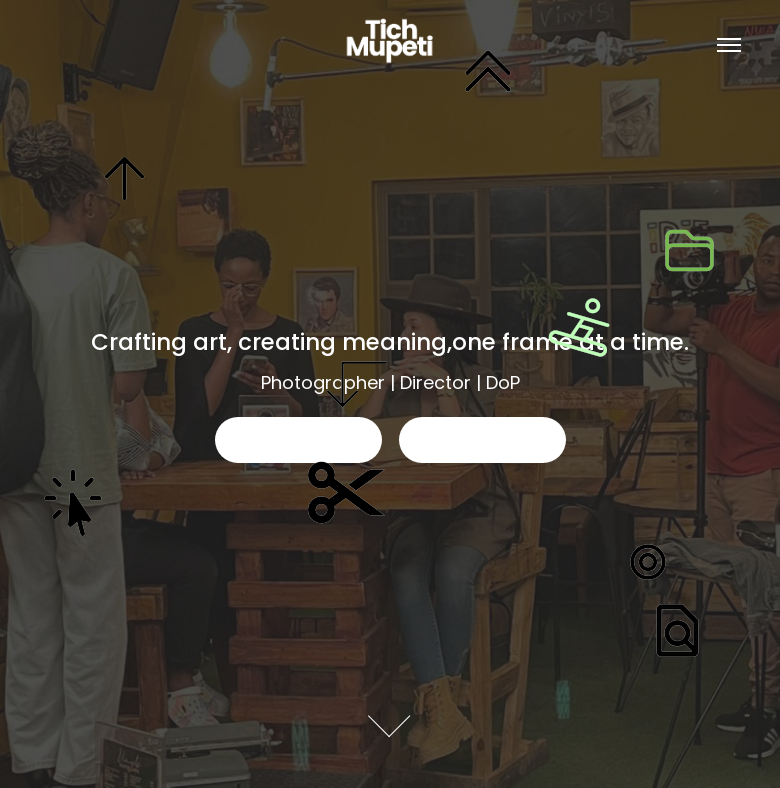  I want to click on access snowboarding or winter sports content, so click(582, 327).